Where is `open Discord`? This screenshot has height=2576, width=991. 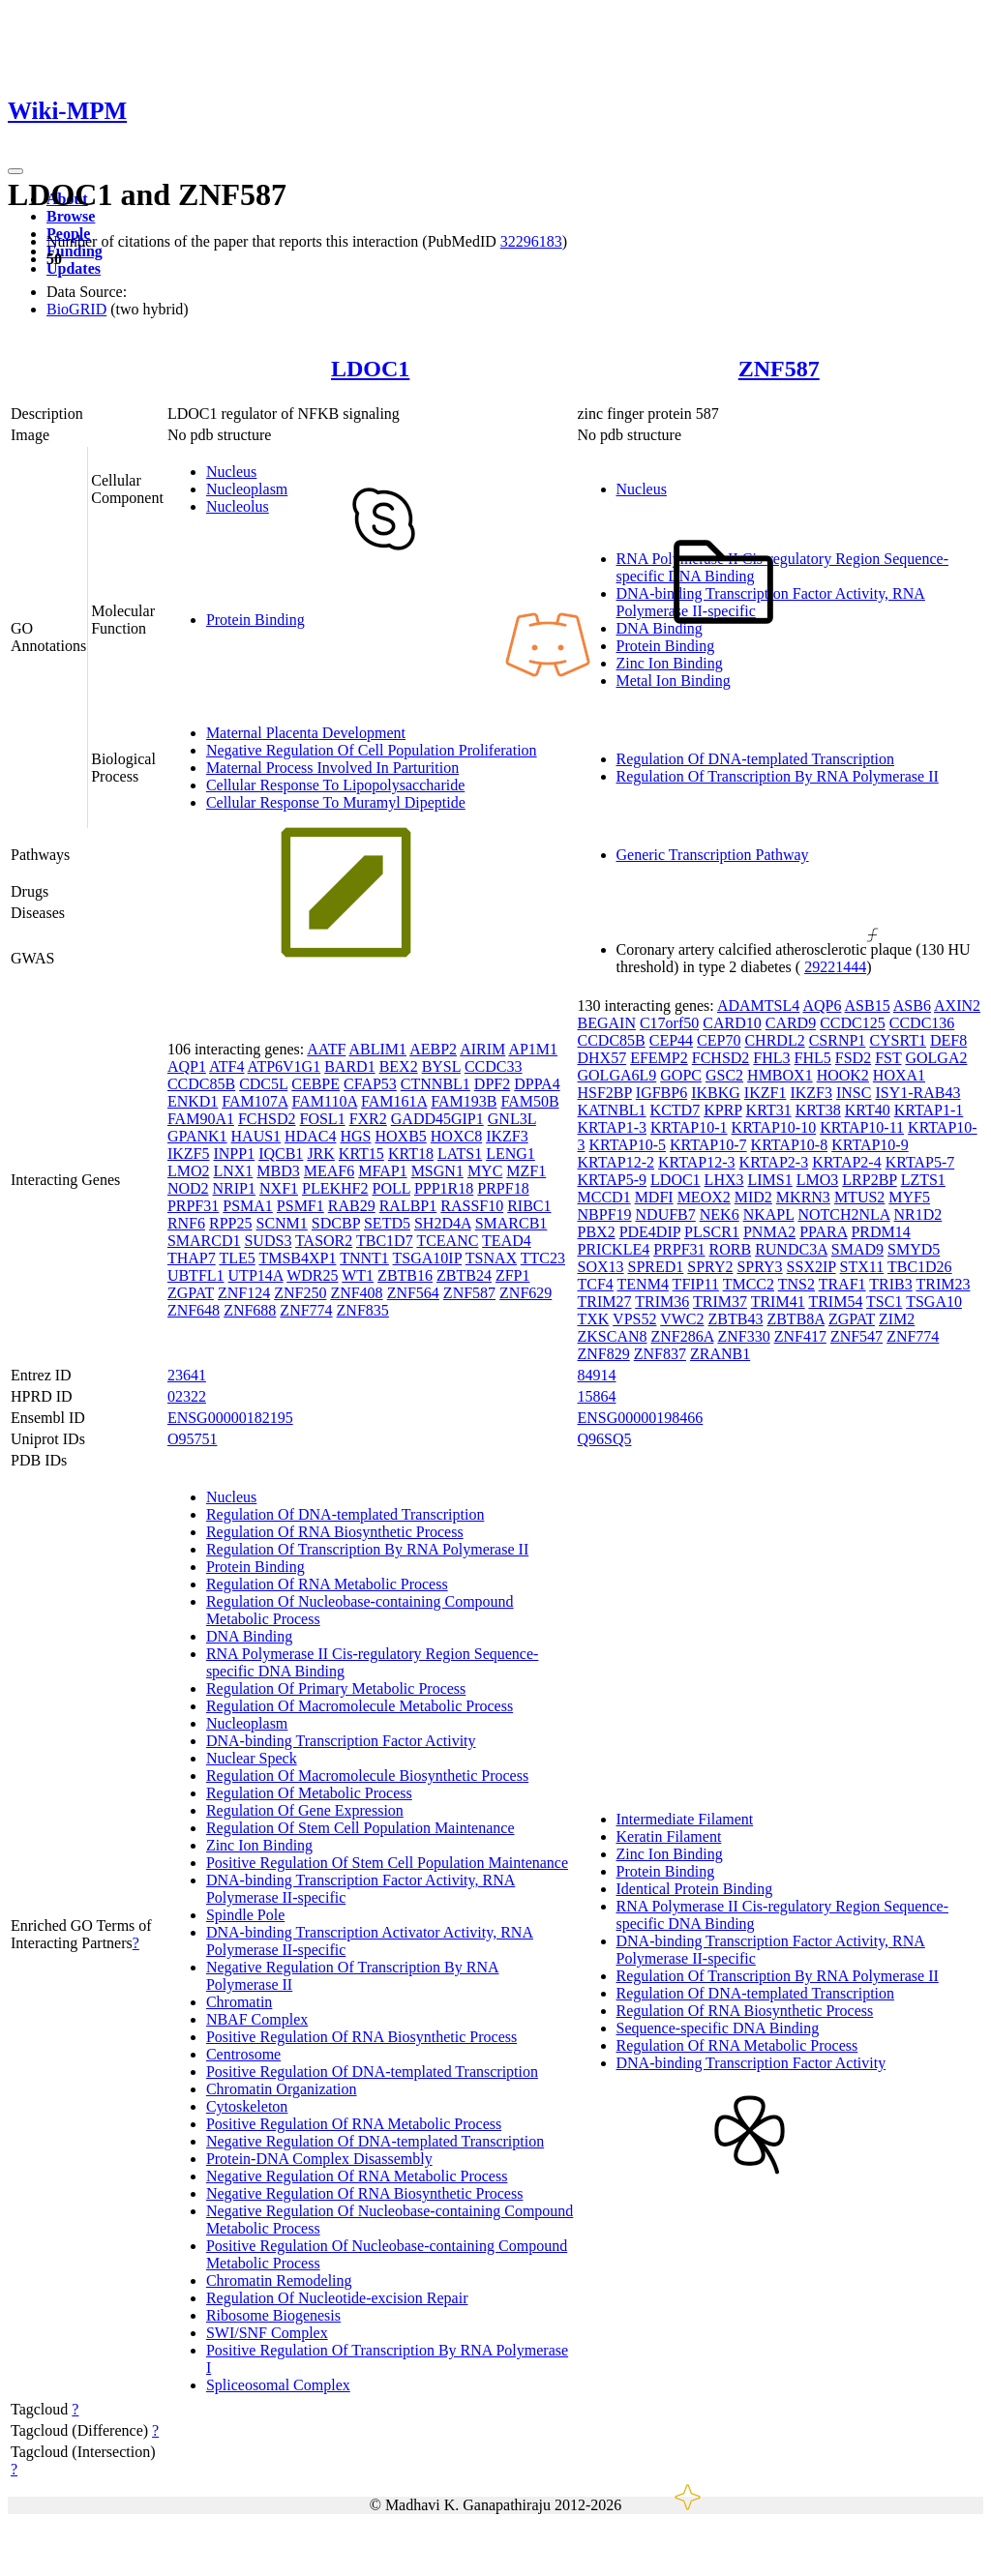
open Discord is located at coordinates (548, 643).